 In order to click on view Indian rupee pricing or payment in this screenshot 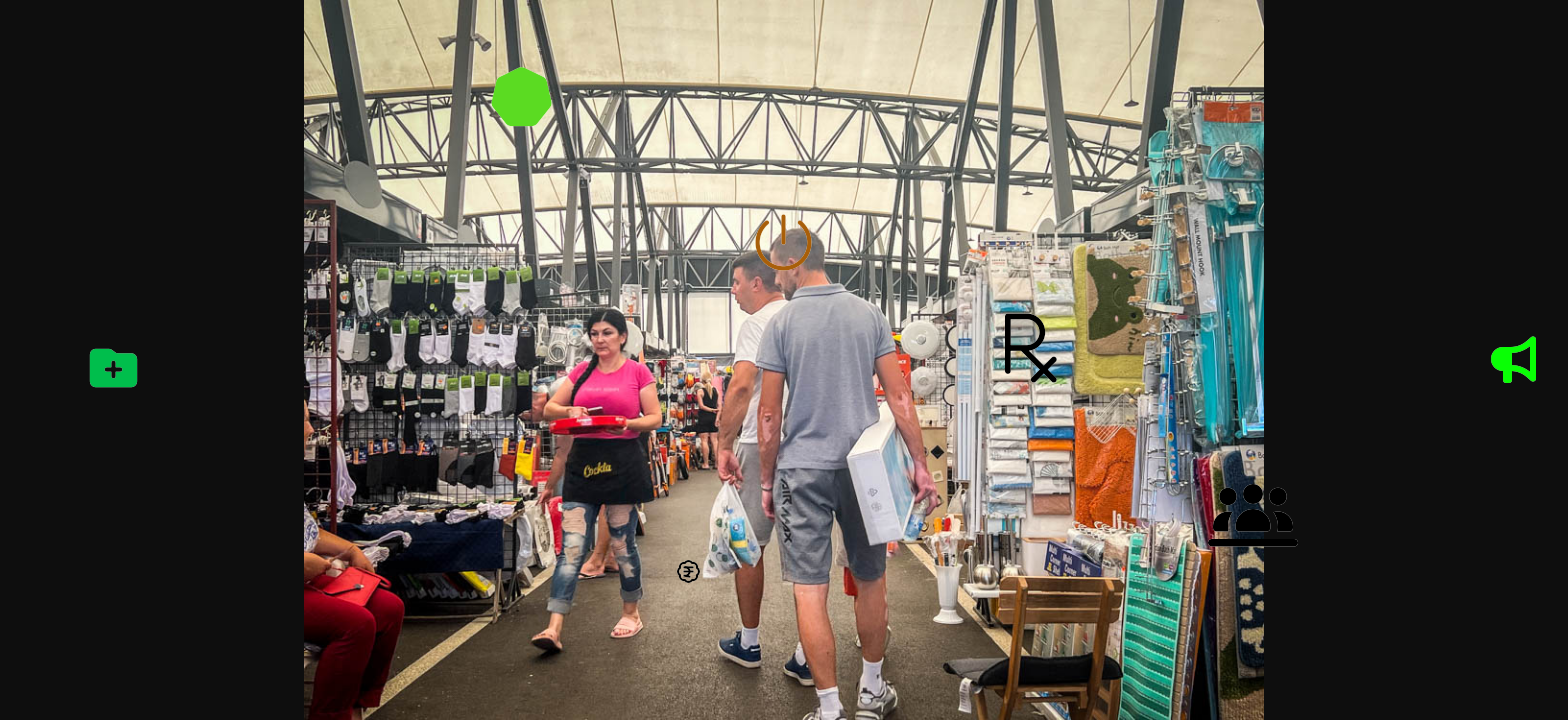, I will do `click(688, 571)`.